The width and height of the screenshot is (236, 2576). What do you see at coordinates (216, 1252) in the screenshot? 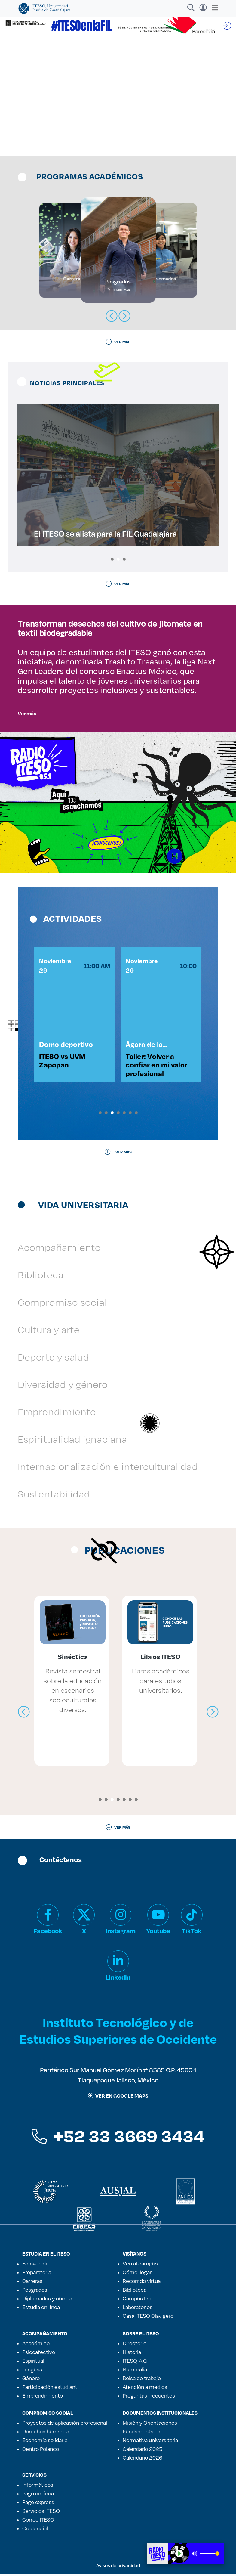
I see `access navigation or orientation tools` at bounding box center [216, 1252].